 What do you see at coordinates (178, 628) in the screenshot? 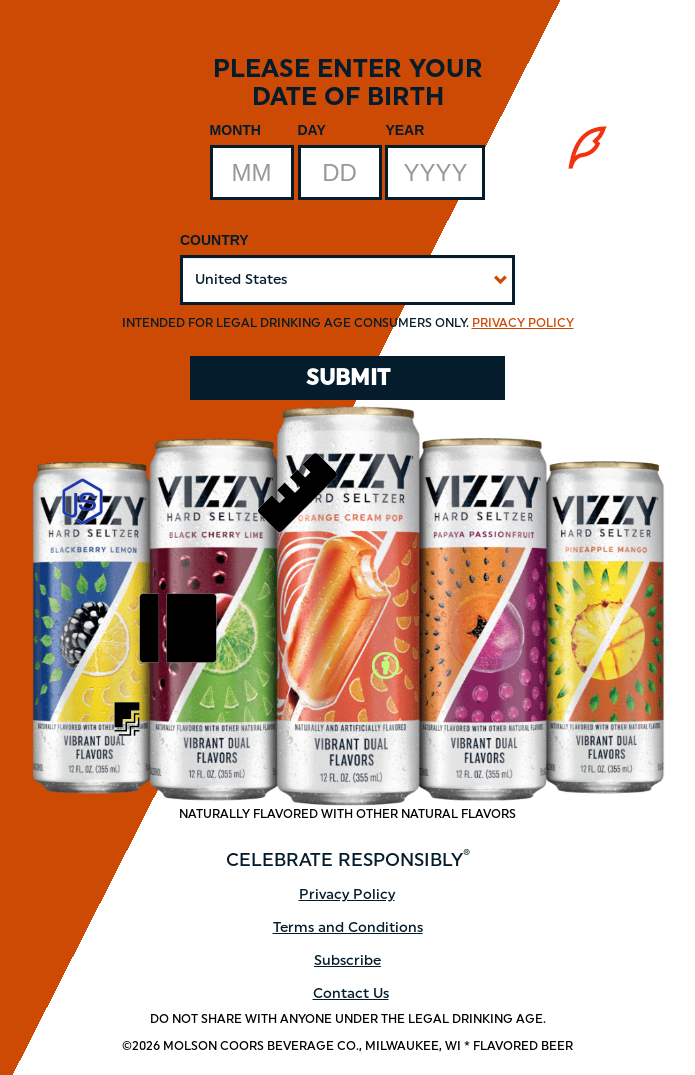
I see `switch to left sidebar layout` at bounding box center [178, 628].